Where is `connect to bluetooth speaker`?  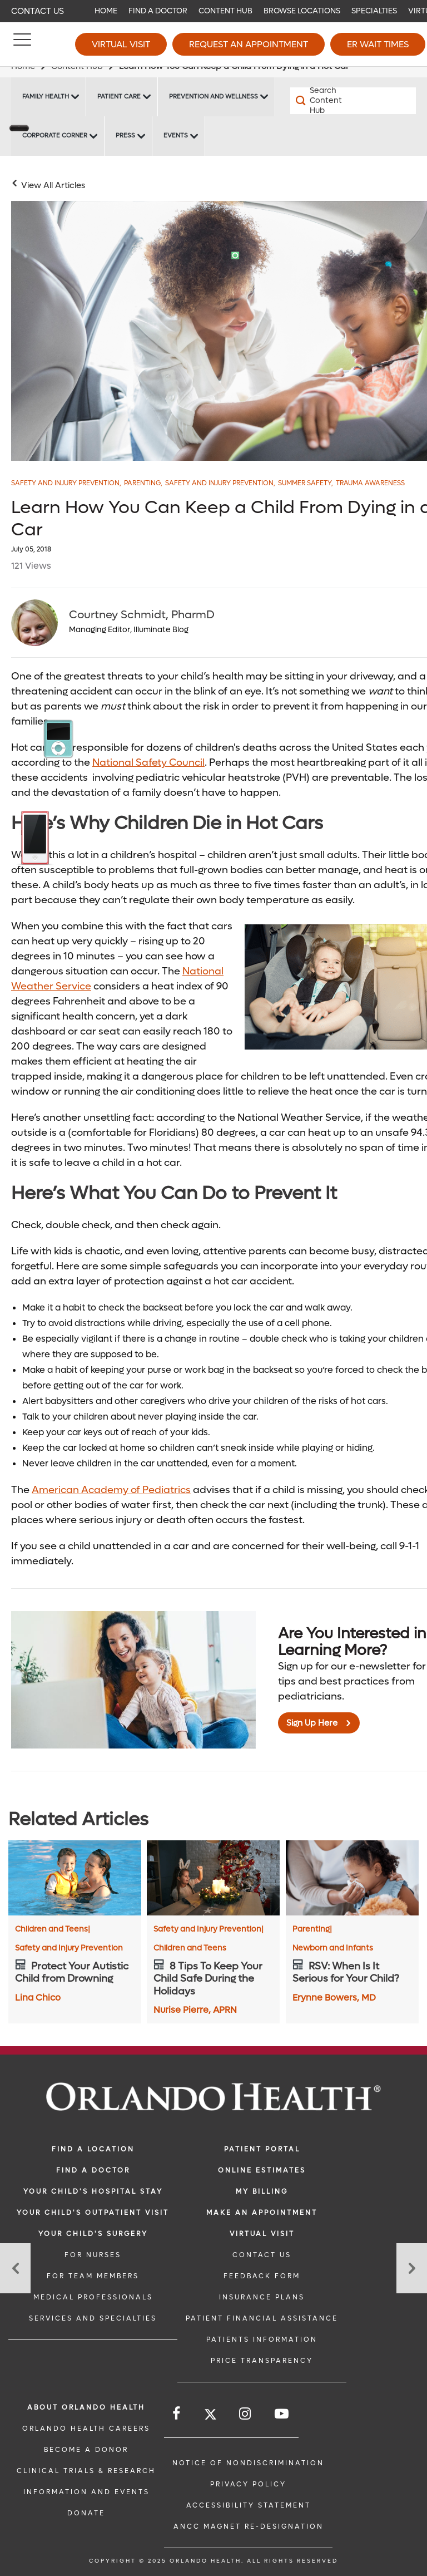
connect to bluetooth speaker is located at coordinates (19, 128).